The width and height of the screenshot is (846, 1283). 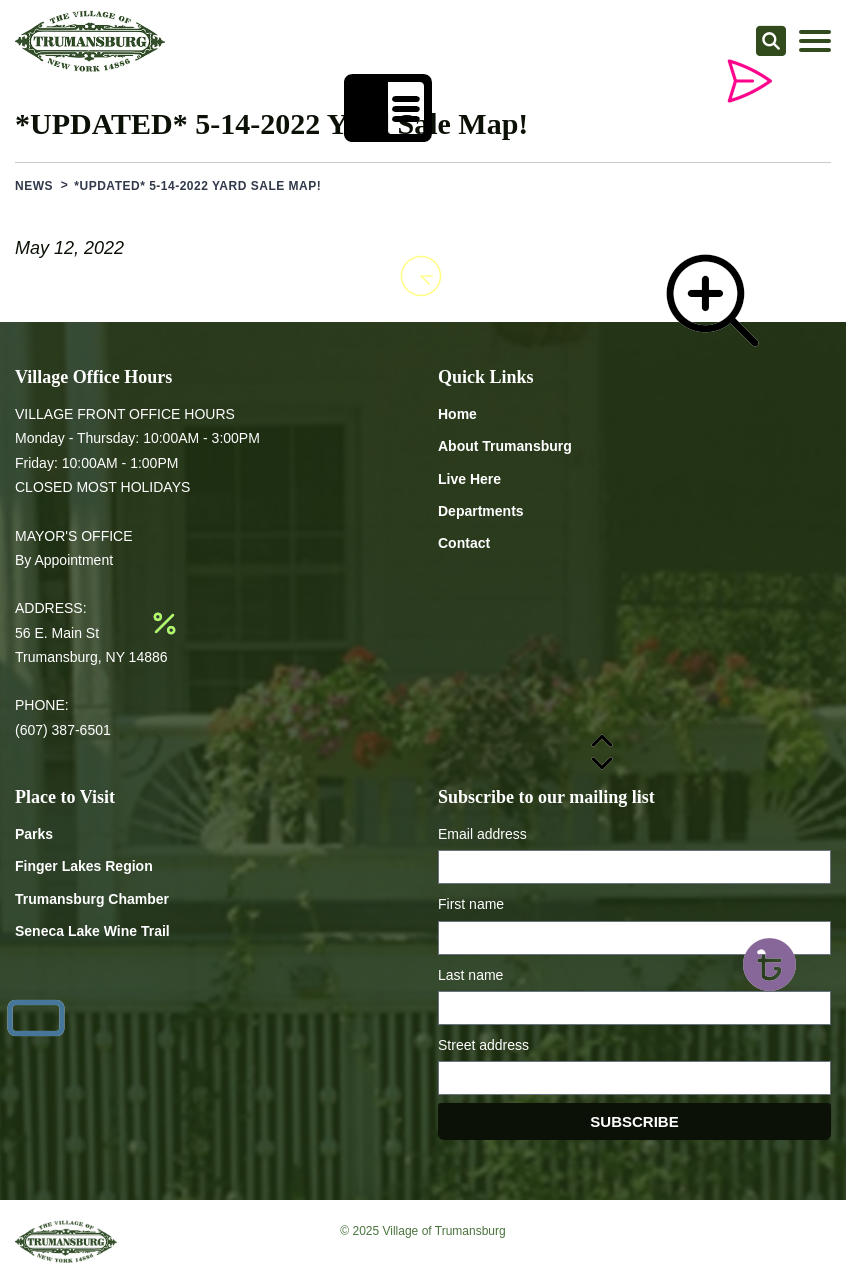 What do you see at coordinates (602, 752) in the screenshot?
I see `expand or collapse a dropdown menu` at bounding box center [602, 752].